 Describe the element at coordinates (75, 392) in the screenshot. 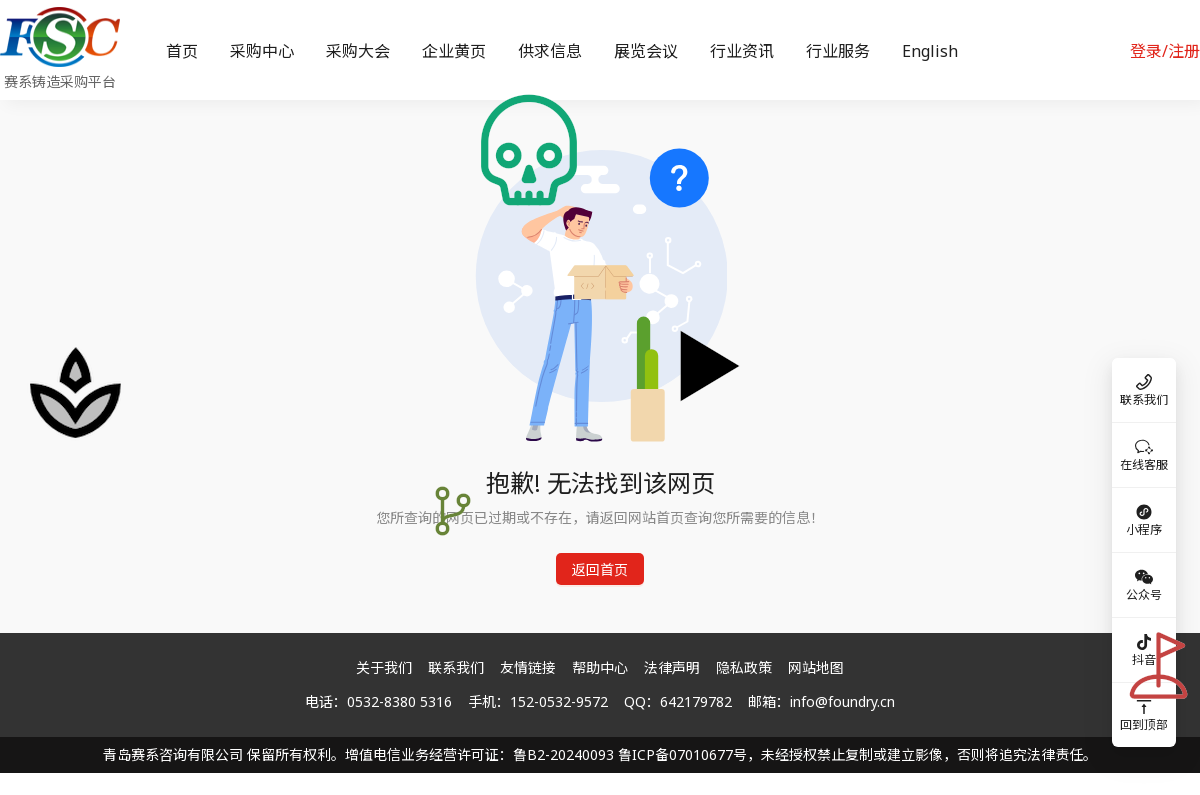

I see `access spa or wellness services` at that location.